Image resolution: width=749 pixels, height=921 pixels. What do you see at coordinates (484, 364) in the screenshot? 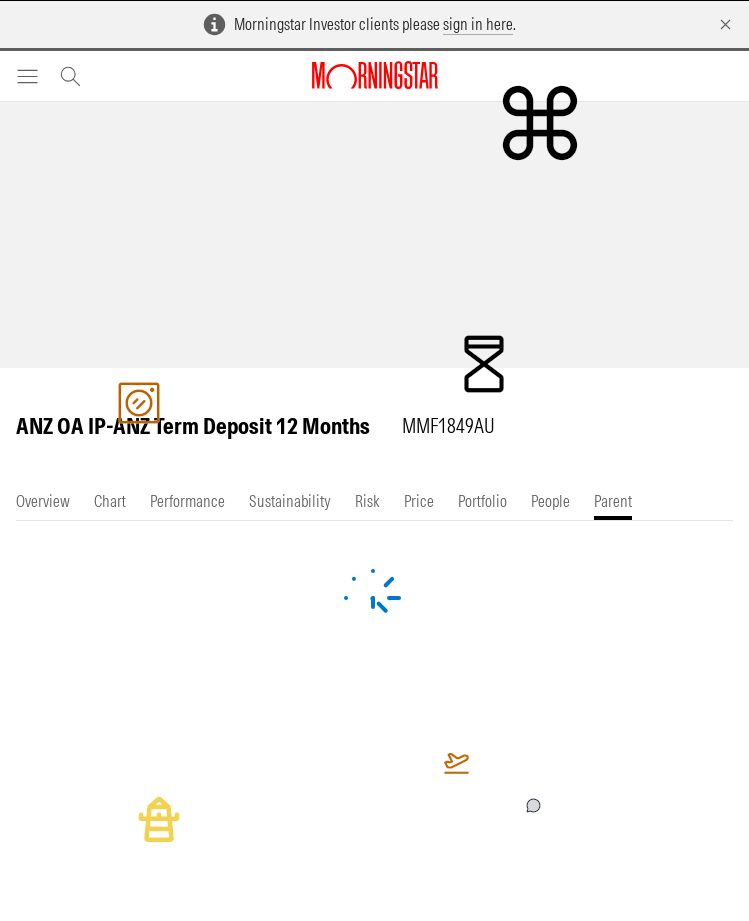
I see `indicates a timer or countdown in progress` at bounding box center [484, 364].